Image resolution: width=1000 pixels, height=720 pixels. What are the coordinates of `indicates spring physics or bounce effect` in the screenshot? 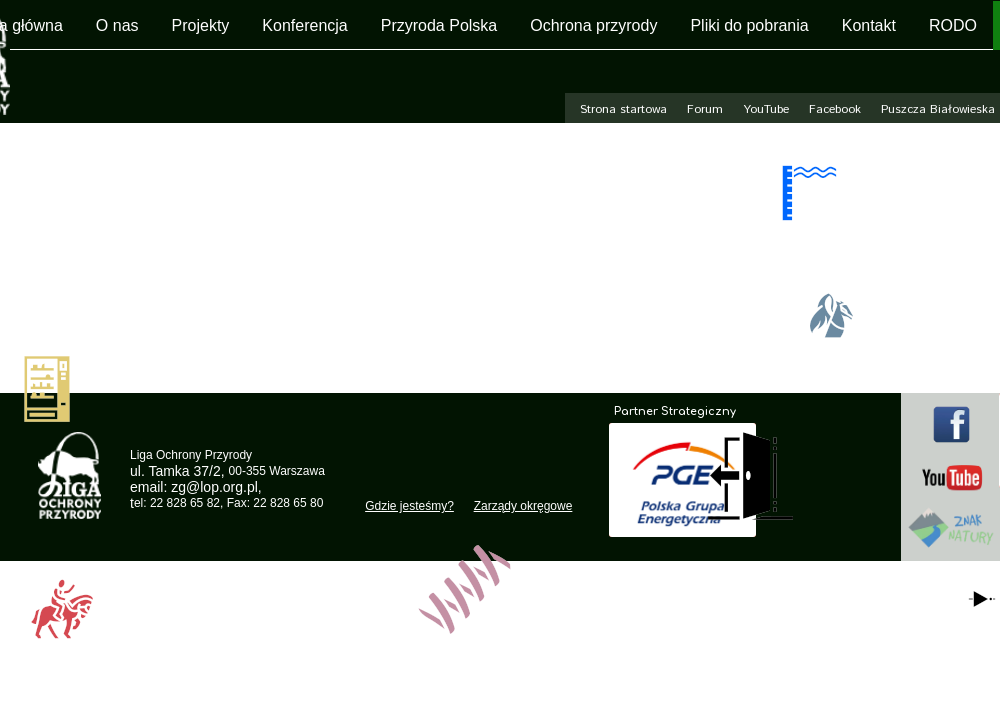 It's located at (464, 589).